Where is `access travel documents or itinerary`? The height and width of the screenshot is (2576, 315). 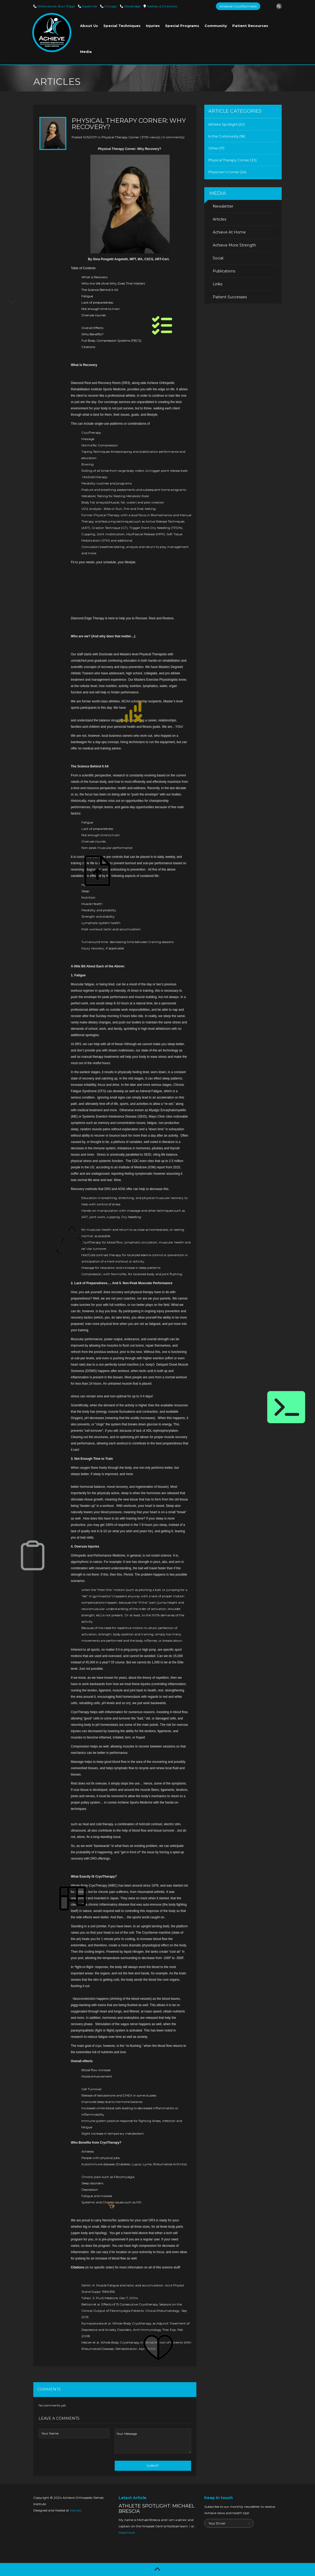 access travel documents or itinerary is located at coordinates (12, 300).